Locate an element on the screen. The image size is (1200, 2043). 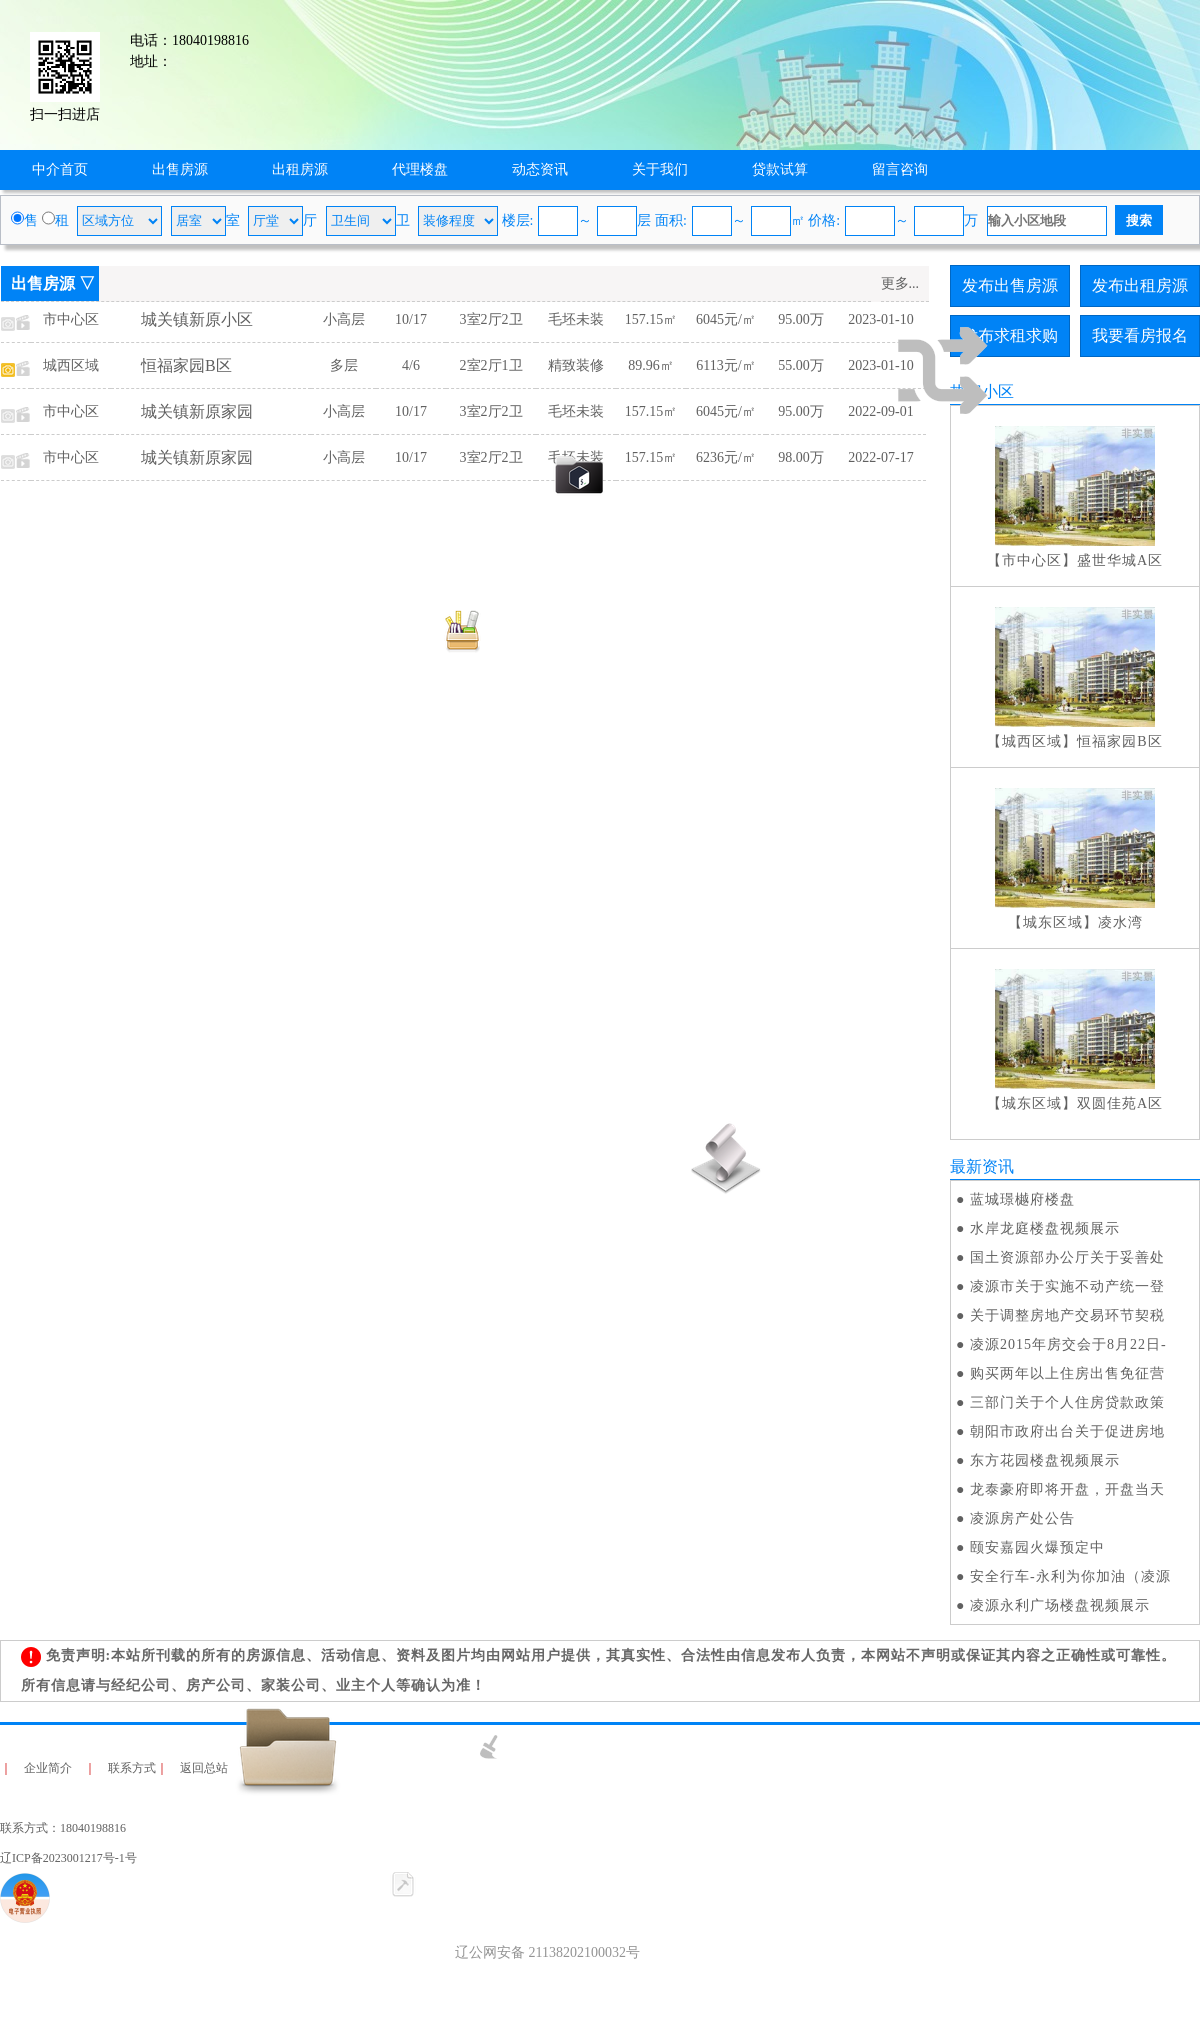
access the script menu application is located at coordinates (725, 1157).